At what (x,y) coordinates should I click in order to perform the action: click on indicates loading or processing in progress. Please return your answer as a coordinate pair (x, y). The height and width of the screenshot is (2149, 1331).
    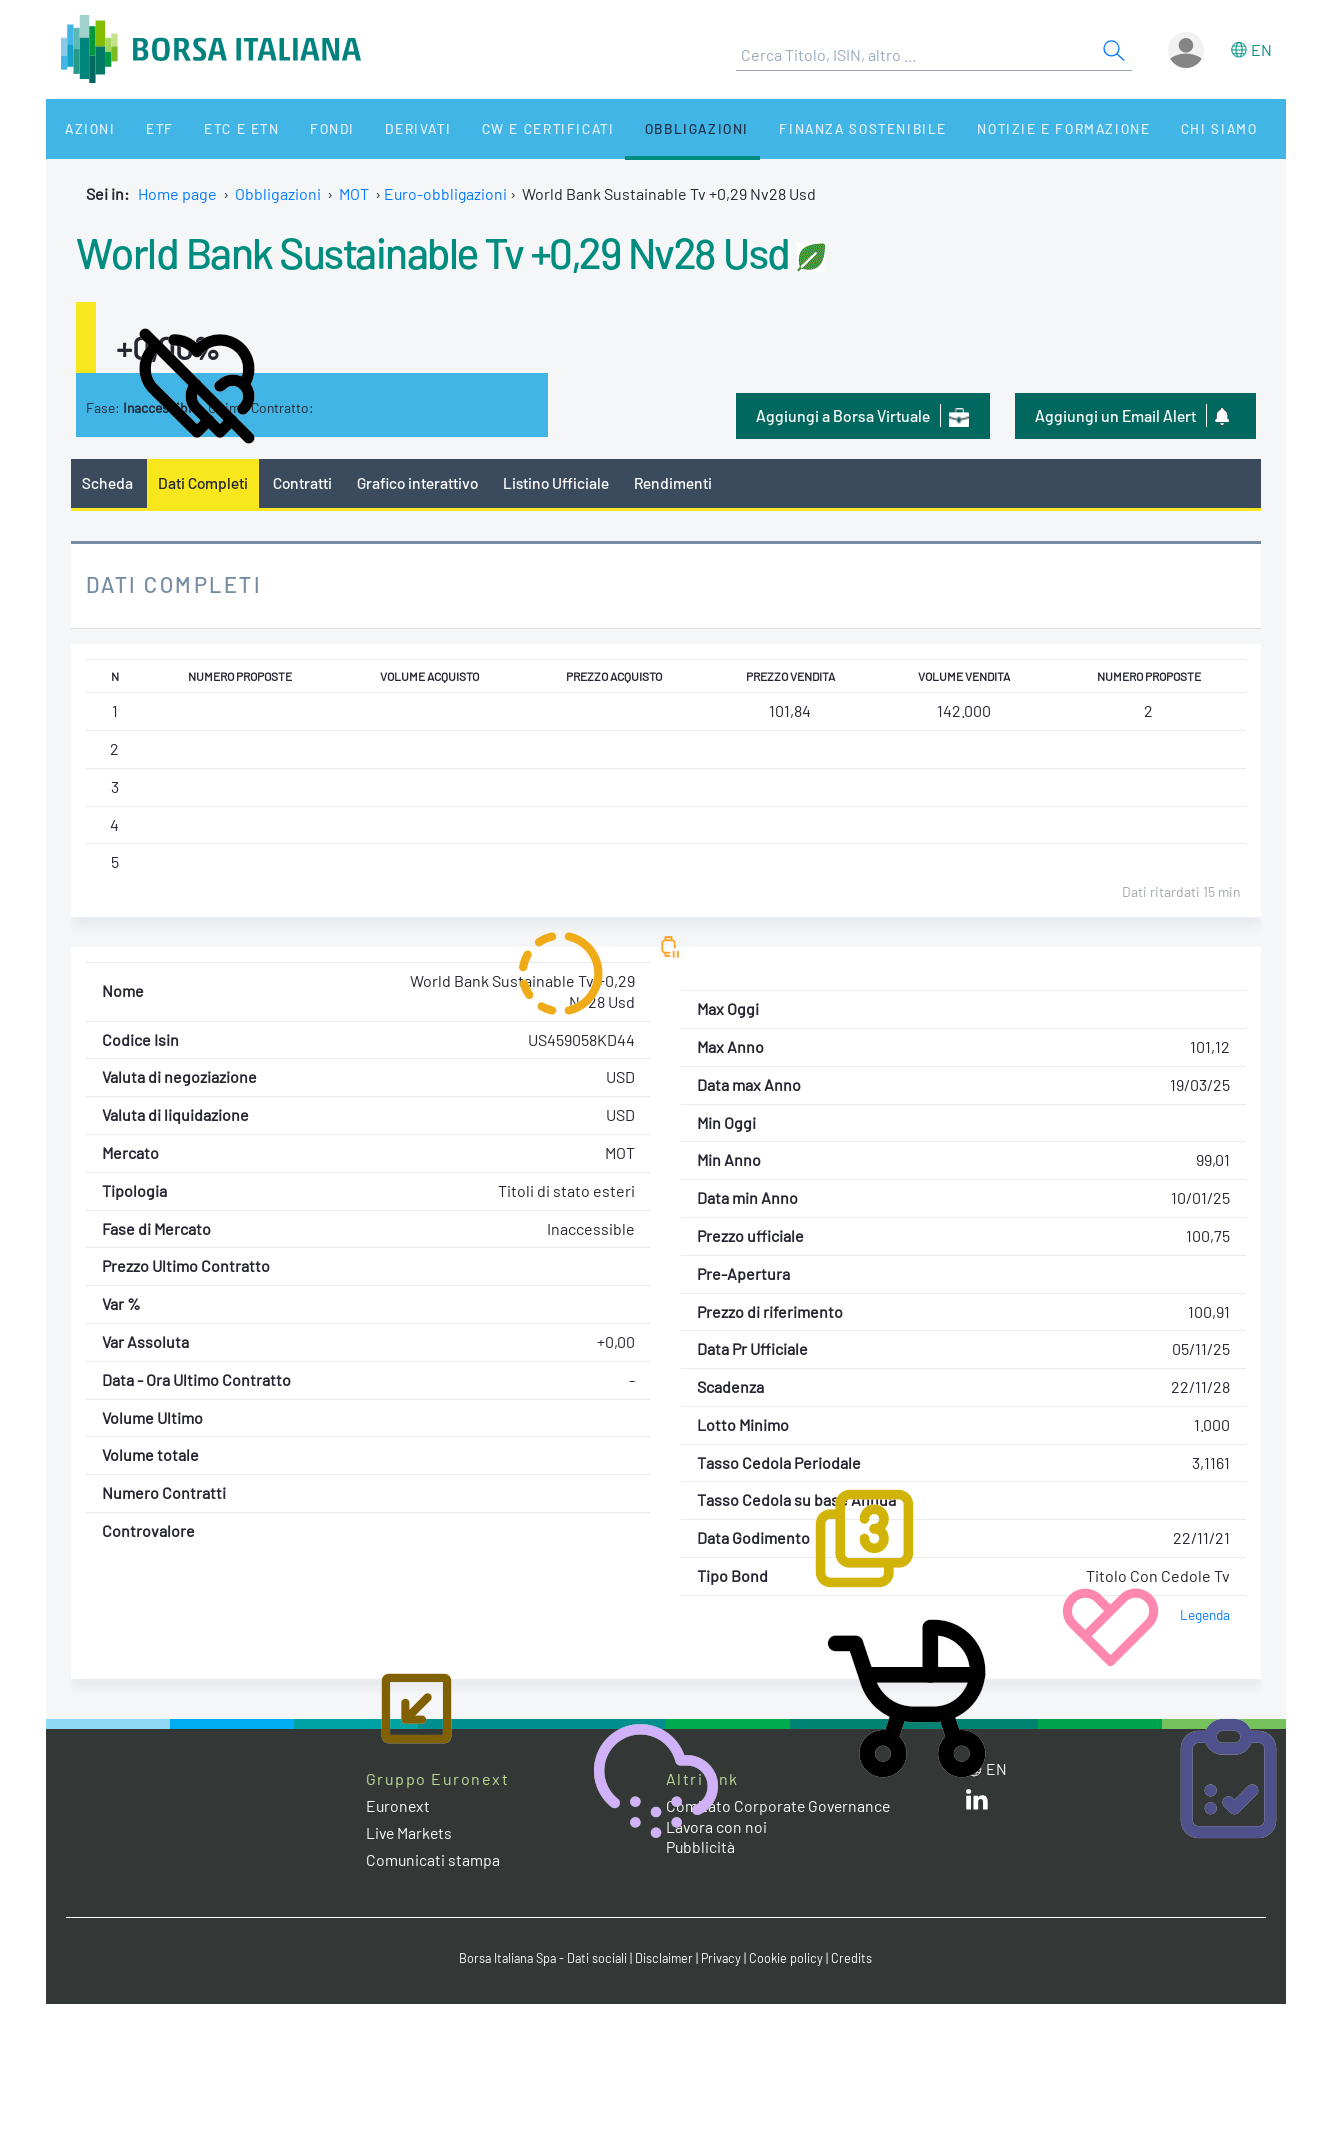
    Looking at the image, I should click on (560, 973).